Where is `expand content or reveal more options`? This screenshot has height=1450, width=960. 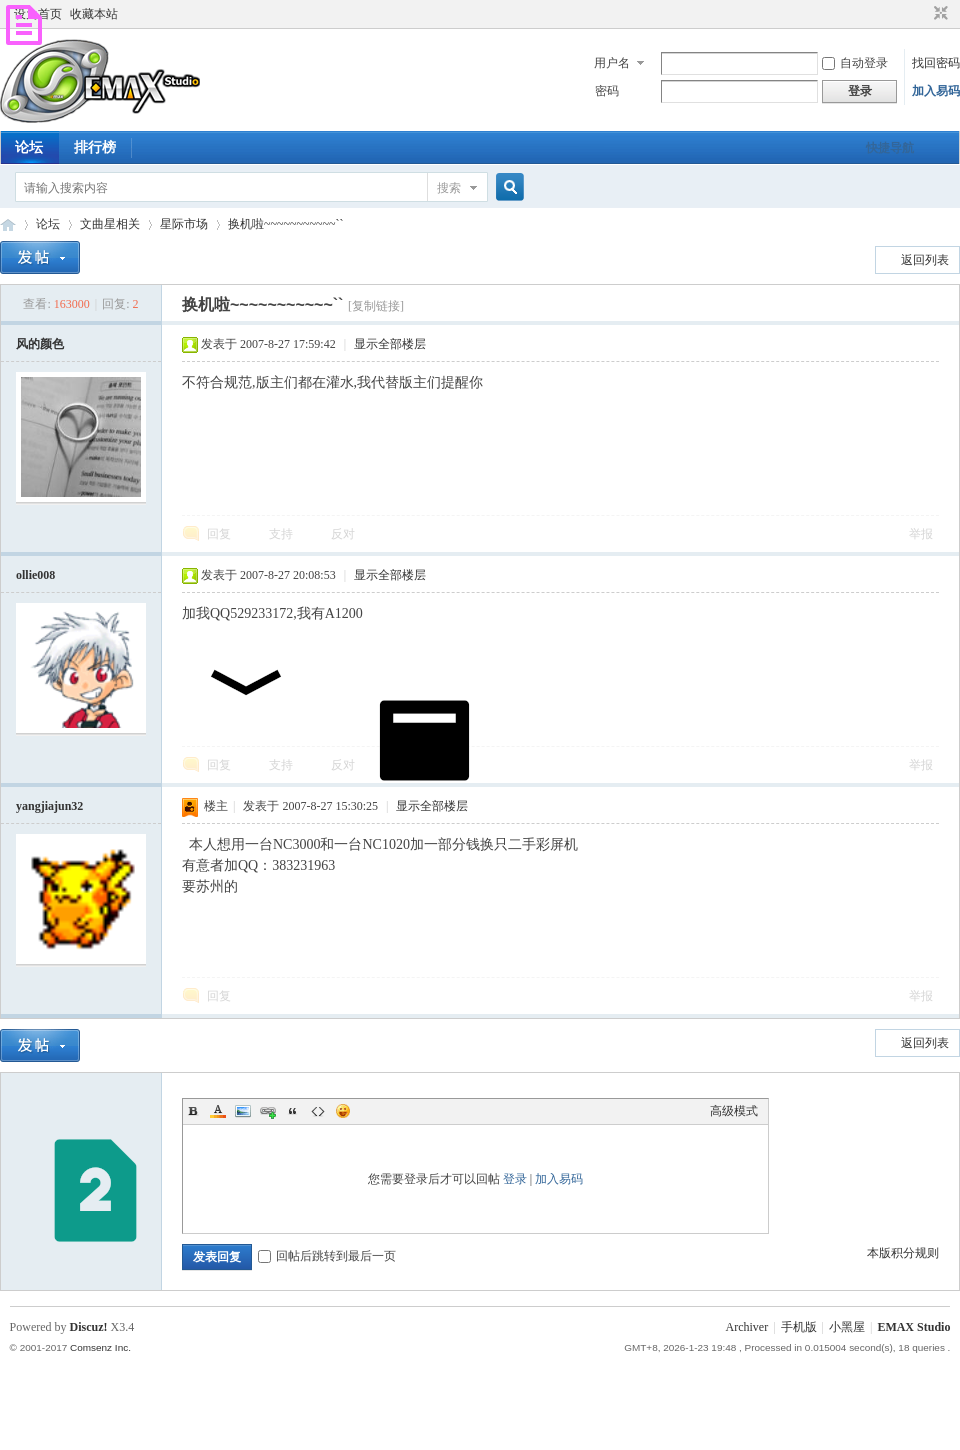
expand content or reveal more options is located at coordinates (246, 681).